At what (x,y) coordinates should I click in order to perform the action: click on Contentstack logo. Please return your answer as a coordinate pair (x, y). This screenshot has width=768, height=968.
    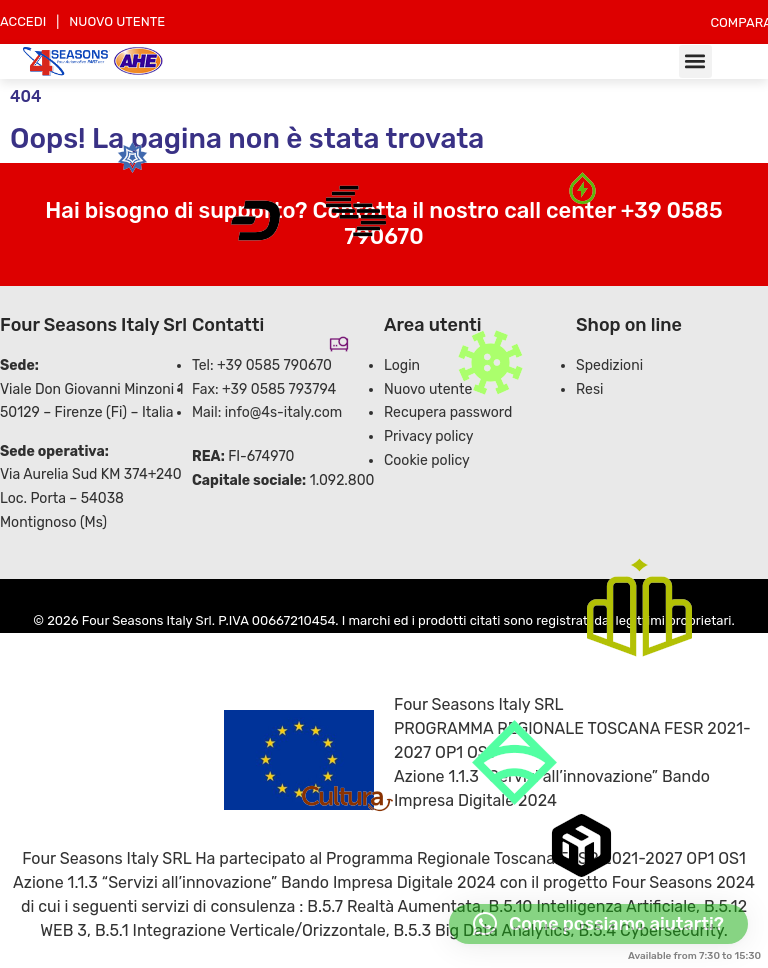
    Looking at the image, I should click on (356, 211).